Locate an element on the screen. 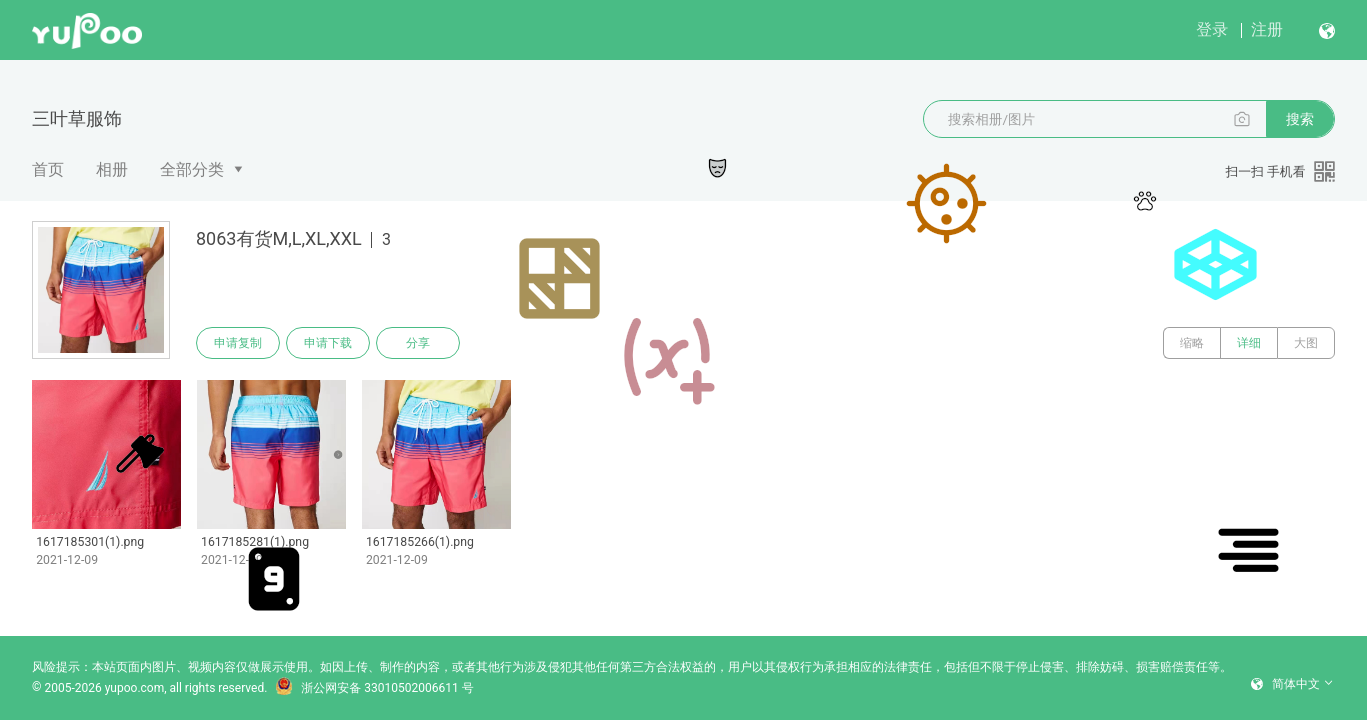  indicates a sad or negative mood/emotion is located at coordinates (717, 167).